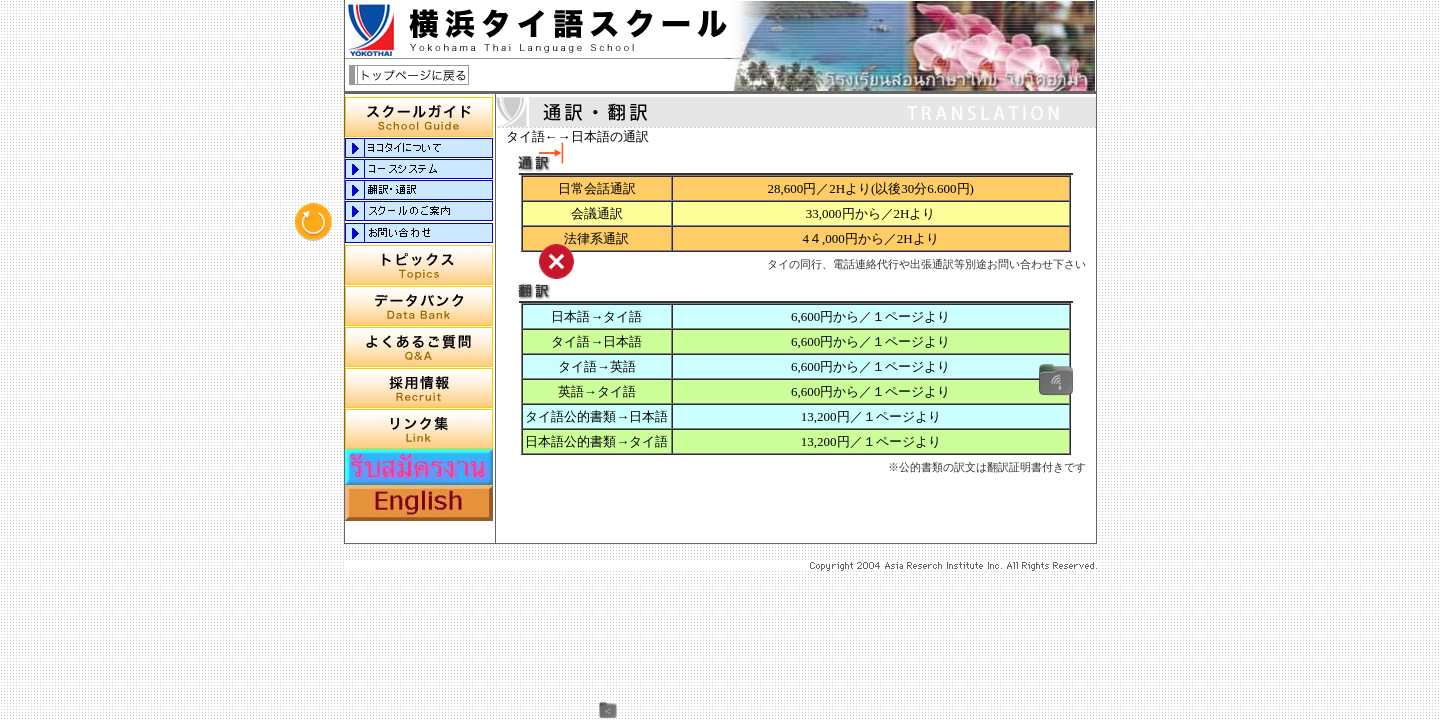  What do you see at coordinates (314, 222) in the screenshot?
I see `reboot or restart the system` at bounding box center [314, 222].